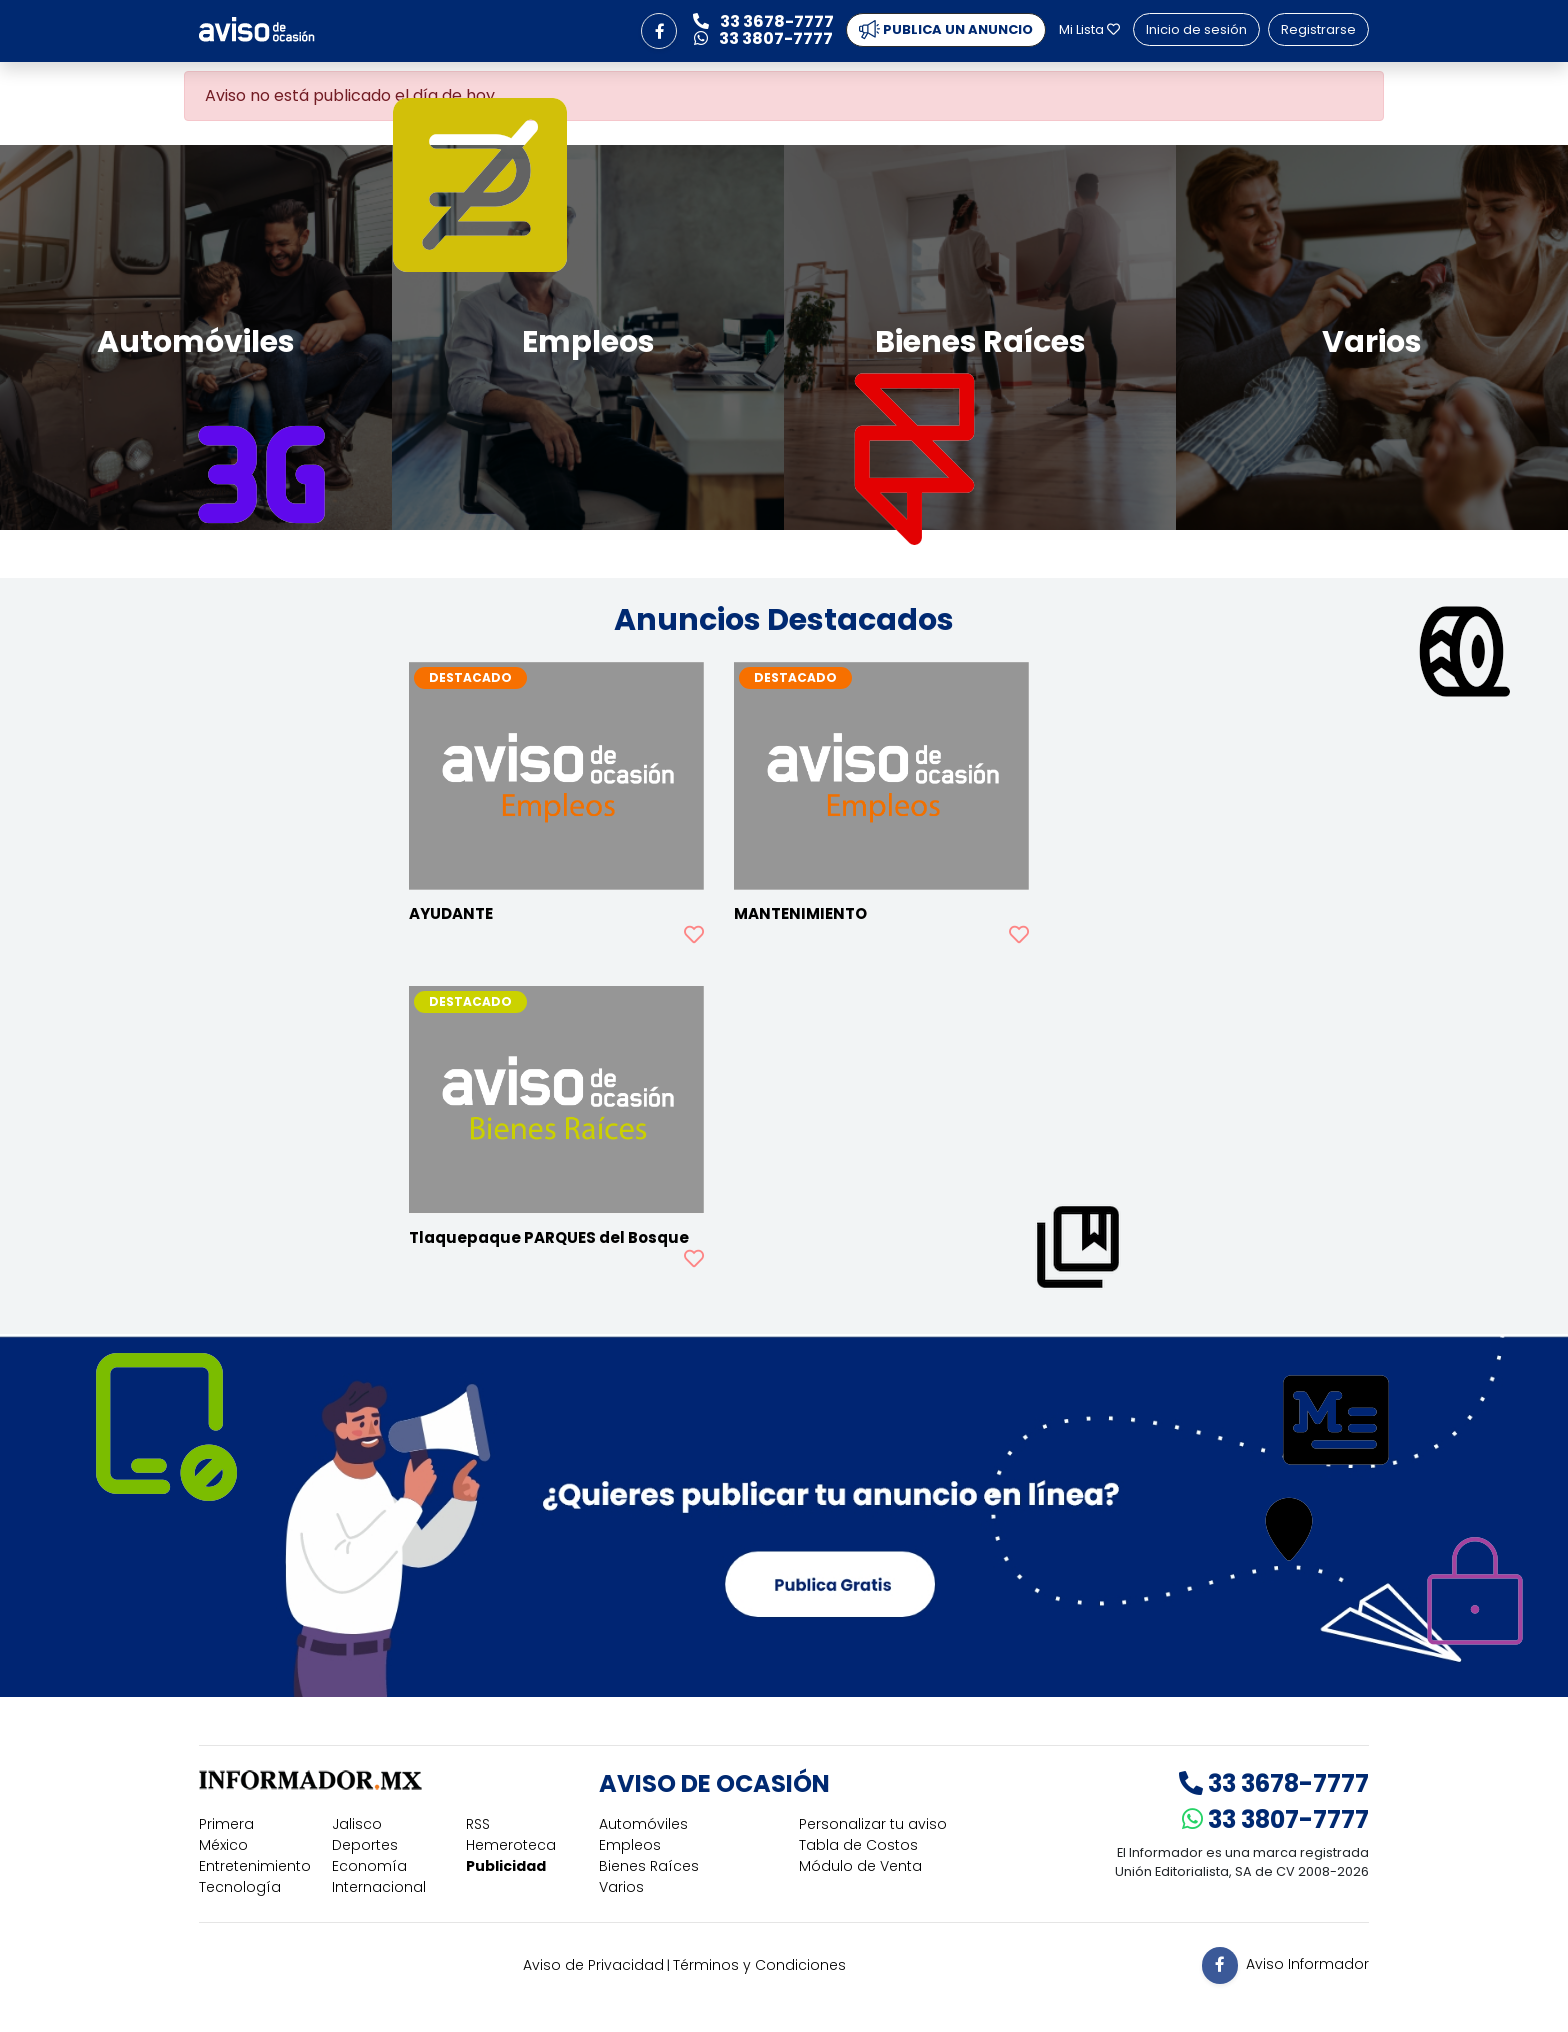 This screenshot has height=2032, width=1568. Describe the element at coordinates (266, 474) in the screenshot. I see `indicates 3G mobile network connection` at that location.